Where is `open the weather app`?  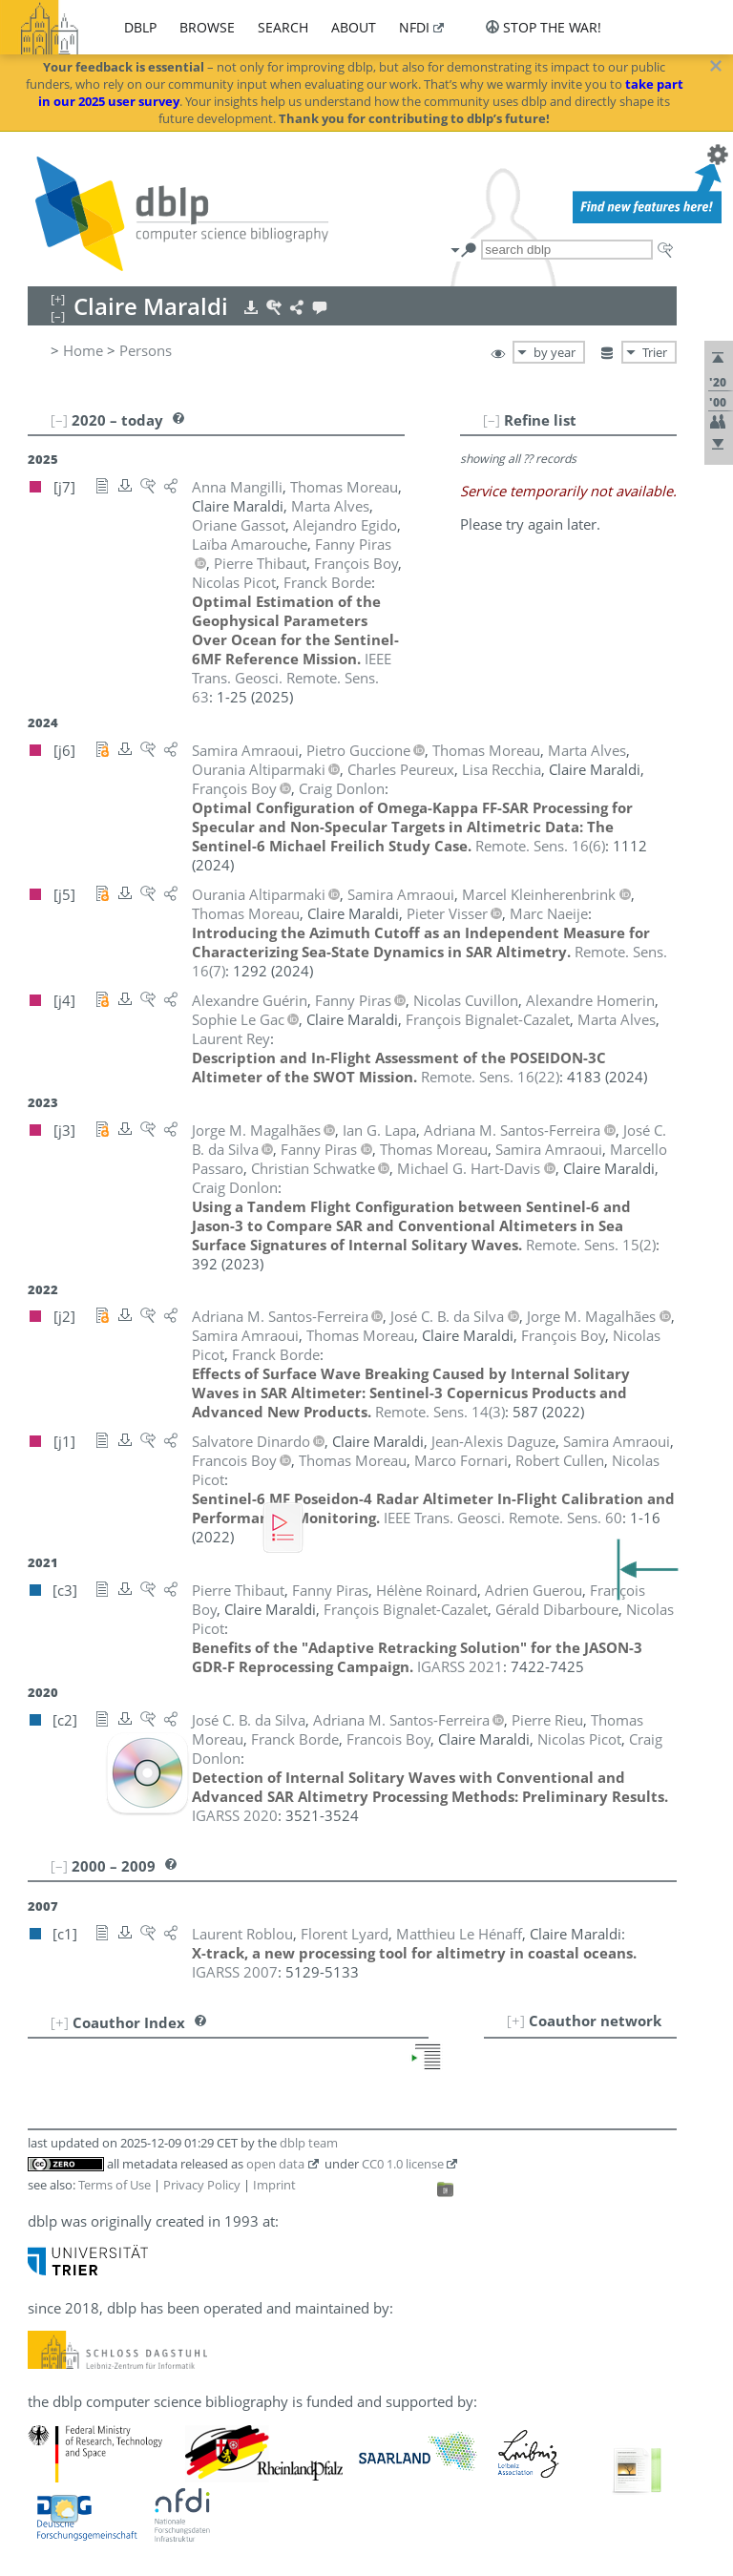
open the weather app is located at coordinates (64, 2508).